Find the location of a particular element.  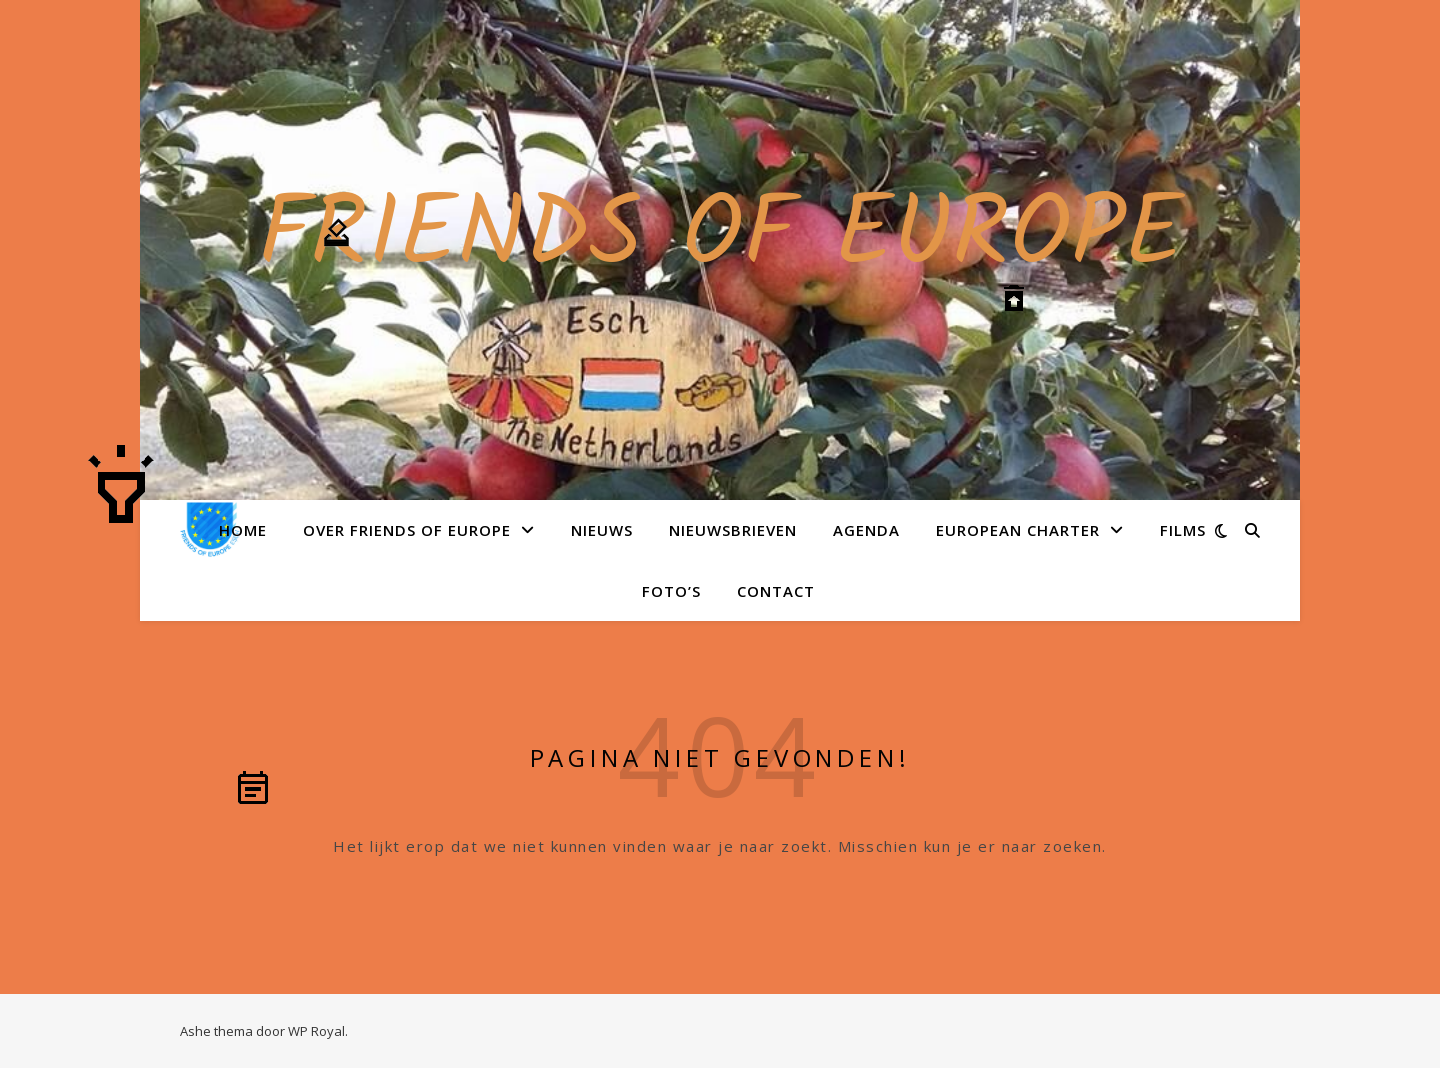

highlight selected text is located at coordinates (121, 484).